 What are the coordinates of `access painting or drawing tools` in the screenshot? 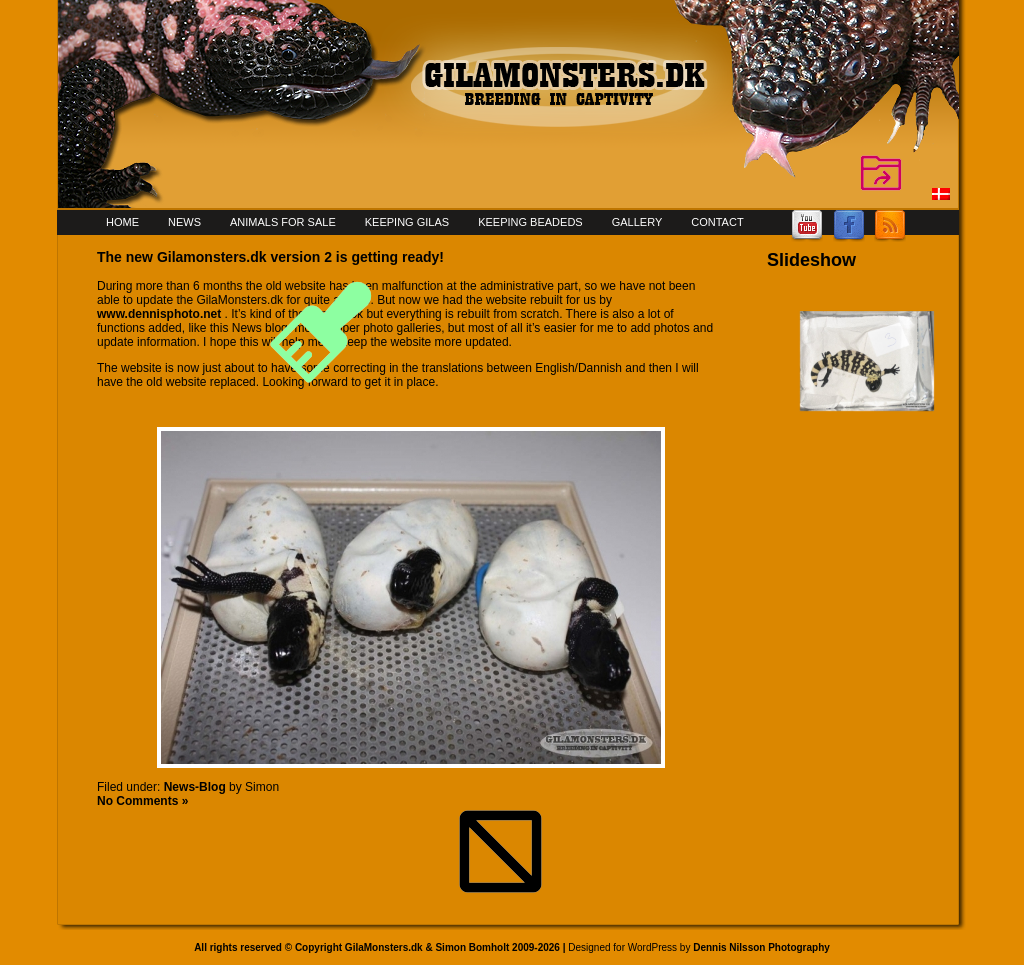 It's located at (322, 330).